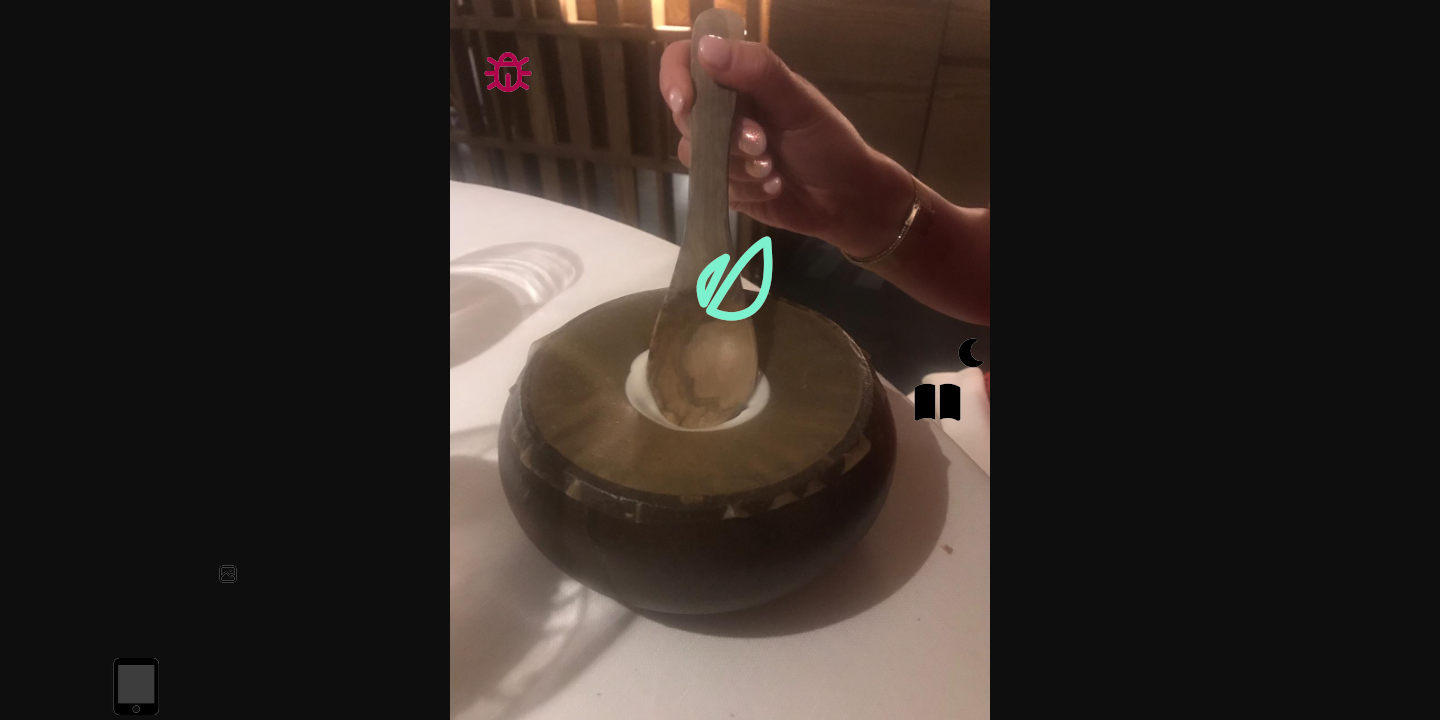  I want to click on view photos or images, so click(228, 574).